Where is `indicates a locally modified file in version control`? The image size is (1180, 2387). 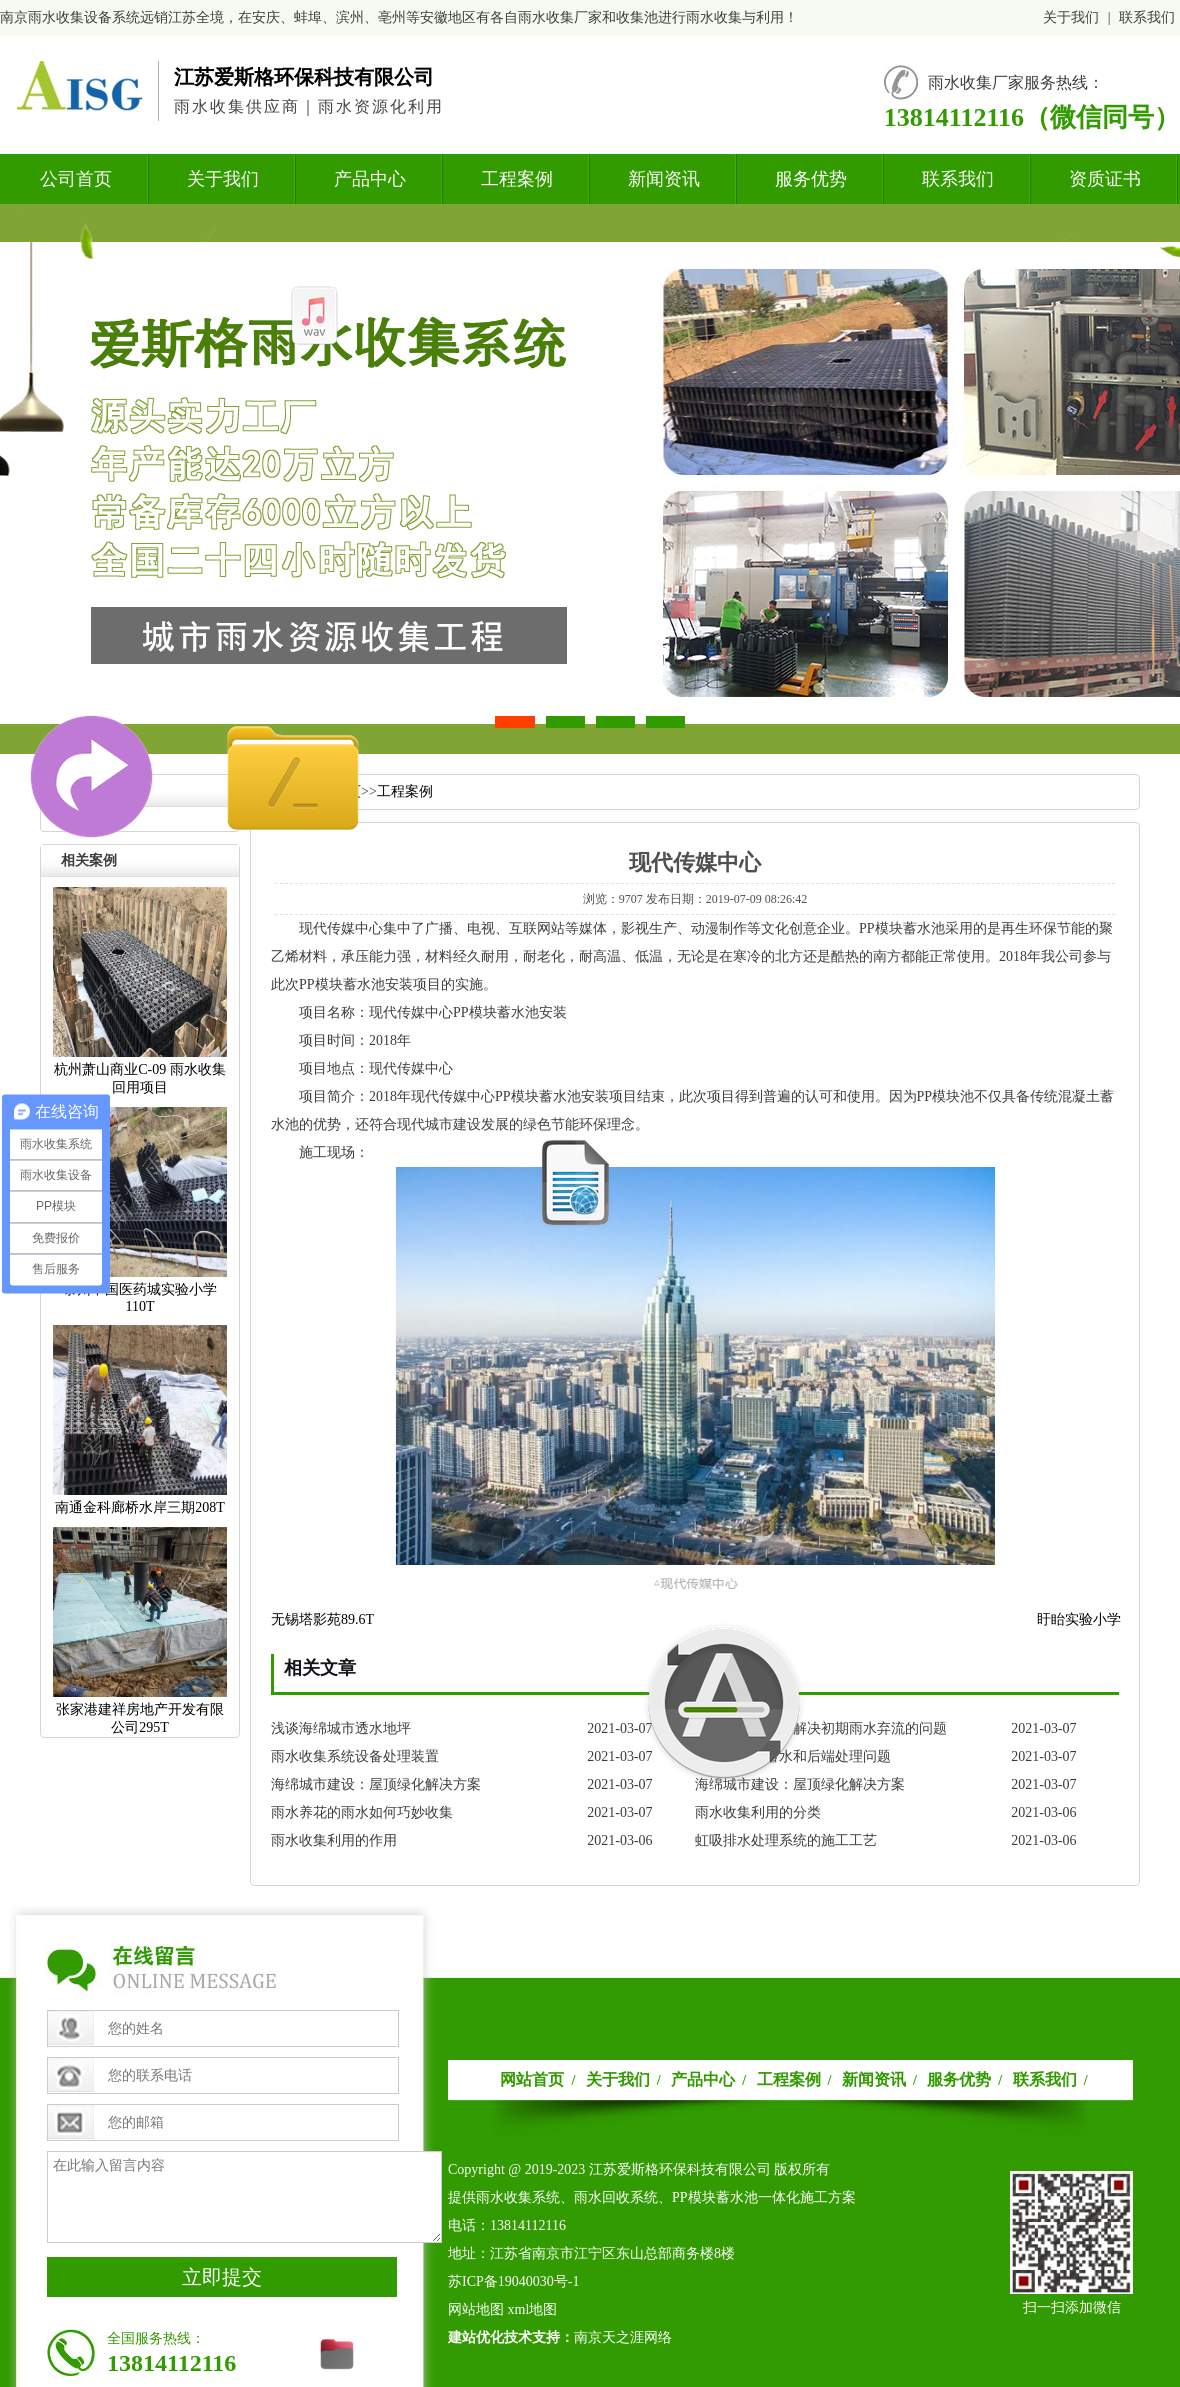
indicates a locally modified file in version control is located at coordinates (91, 776).